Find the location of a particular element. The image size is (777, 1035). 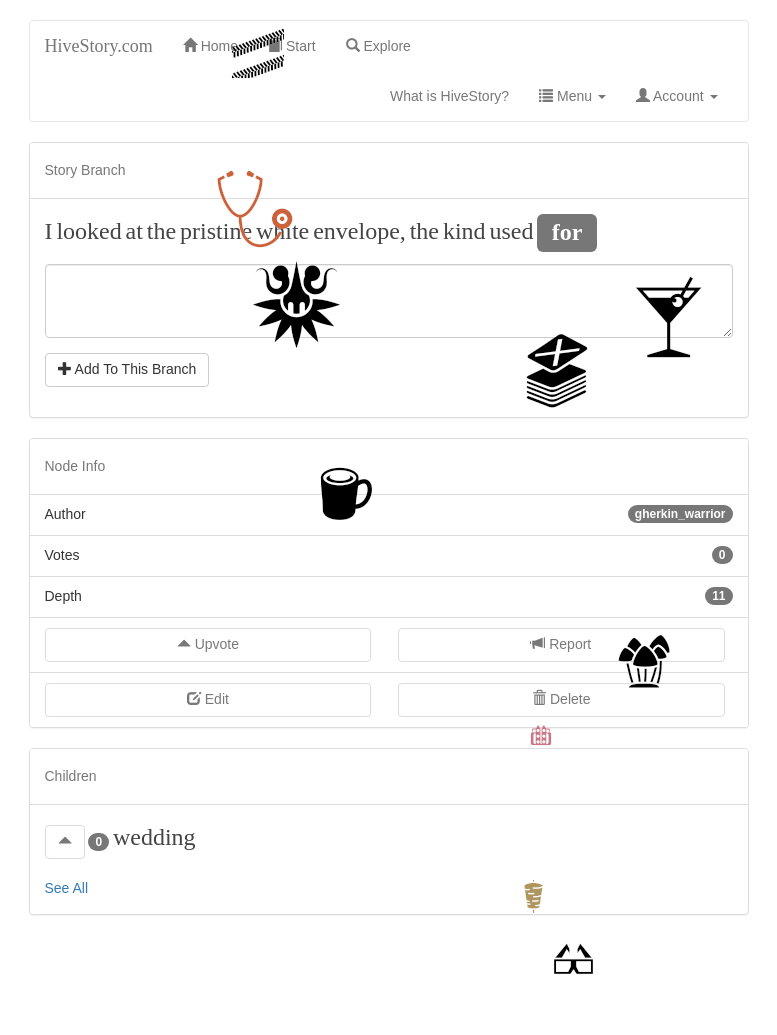

access bar or cocktail menu is located at coordinates (669, 317).